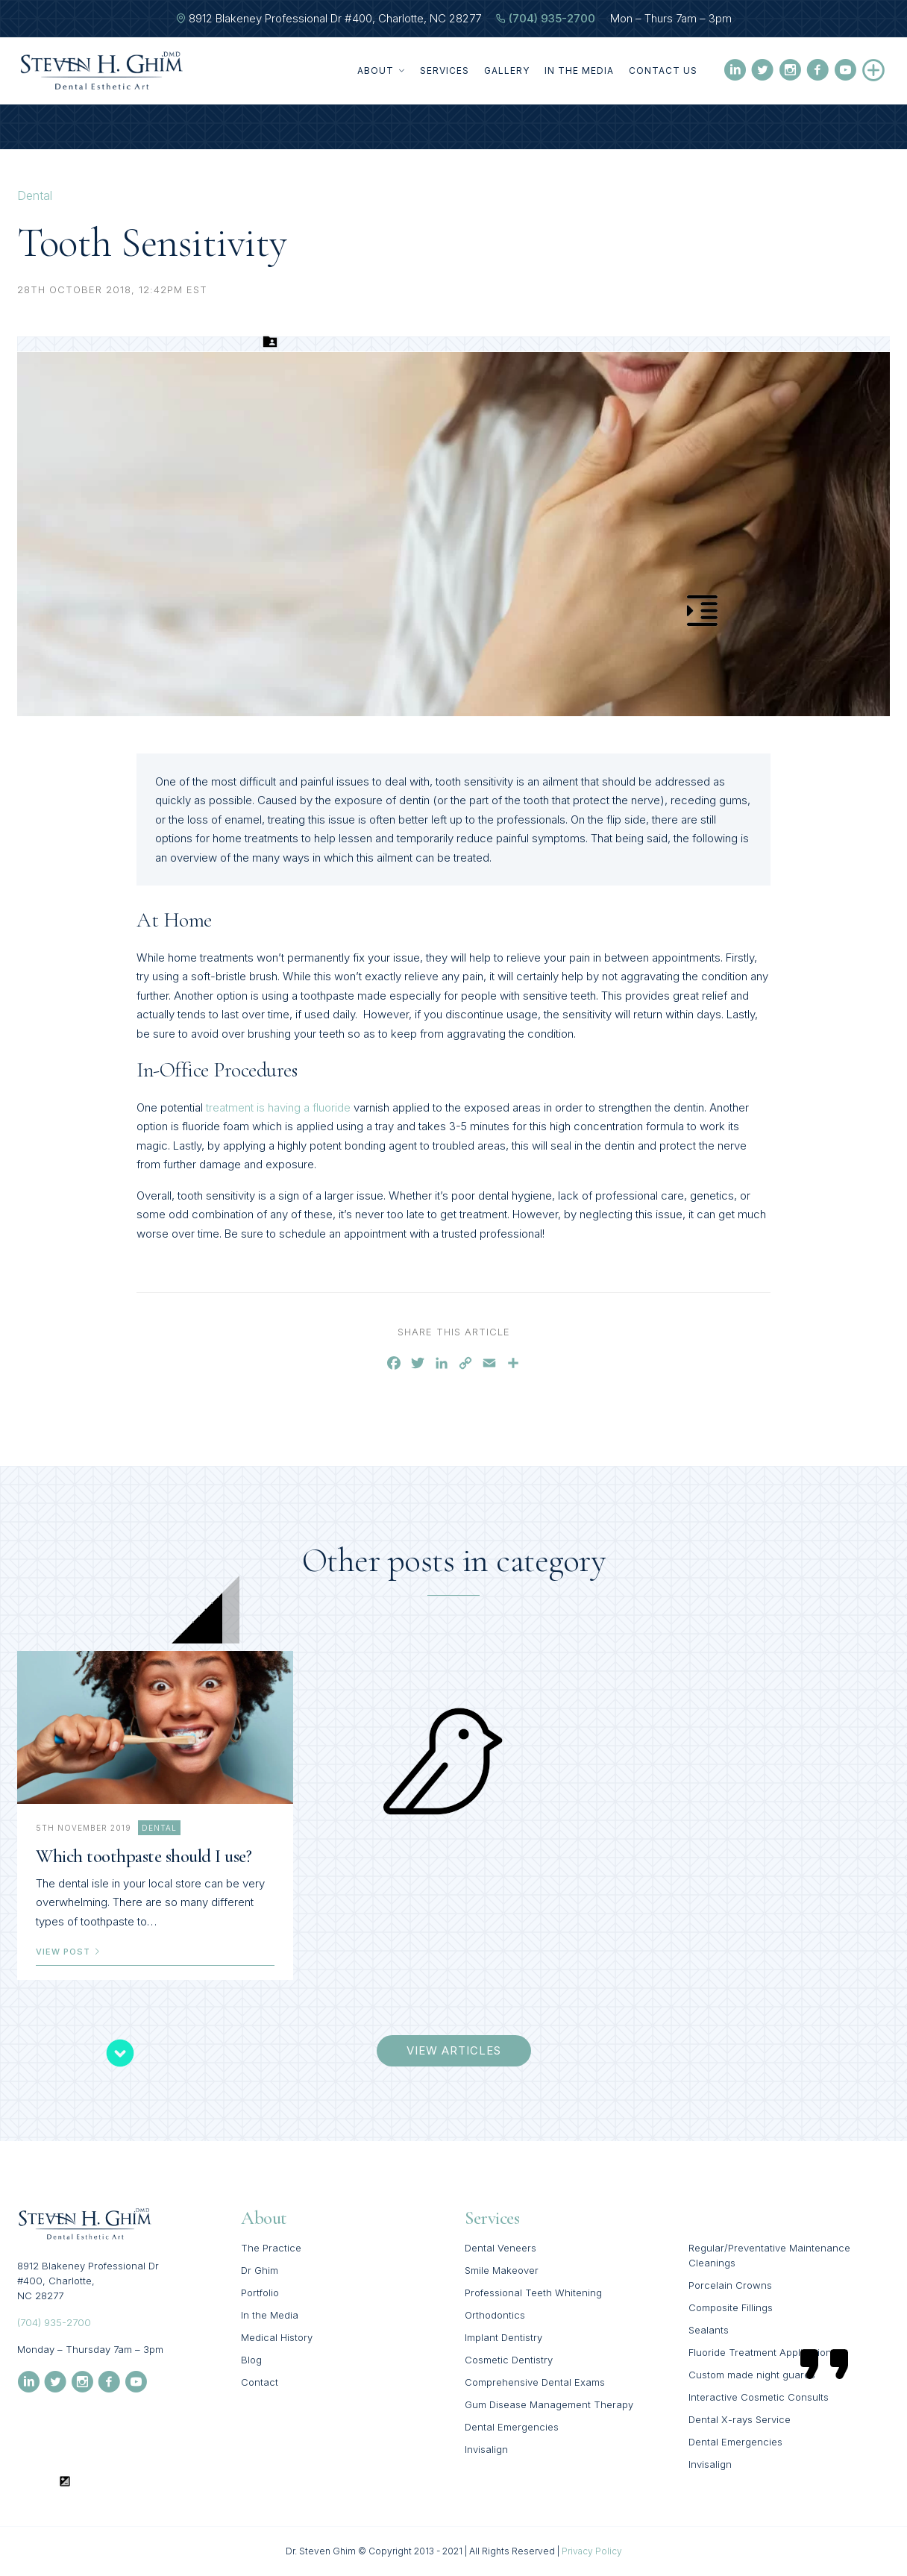 The image size is (907, 2576). I want to click on increase text indentation, so click(702, 610).